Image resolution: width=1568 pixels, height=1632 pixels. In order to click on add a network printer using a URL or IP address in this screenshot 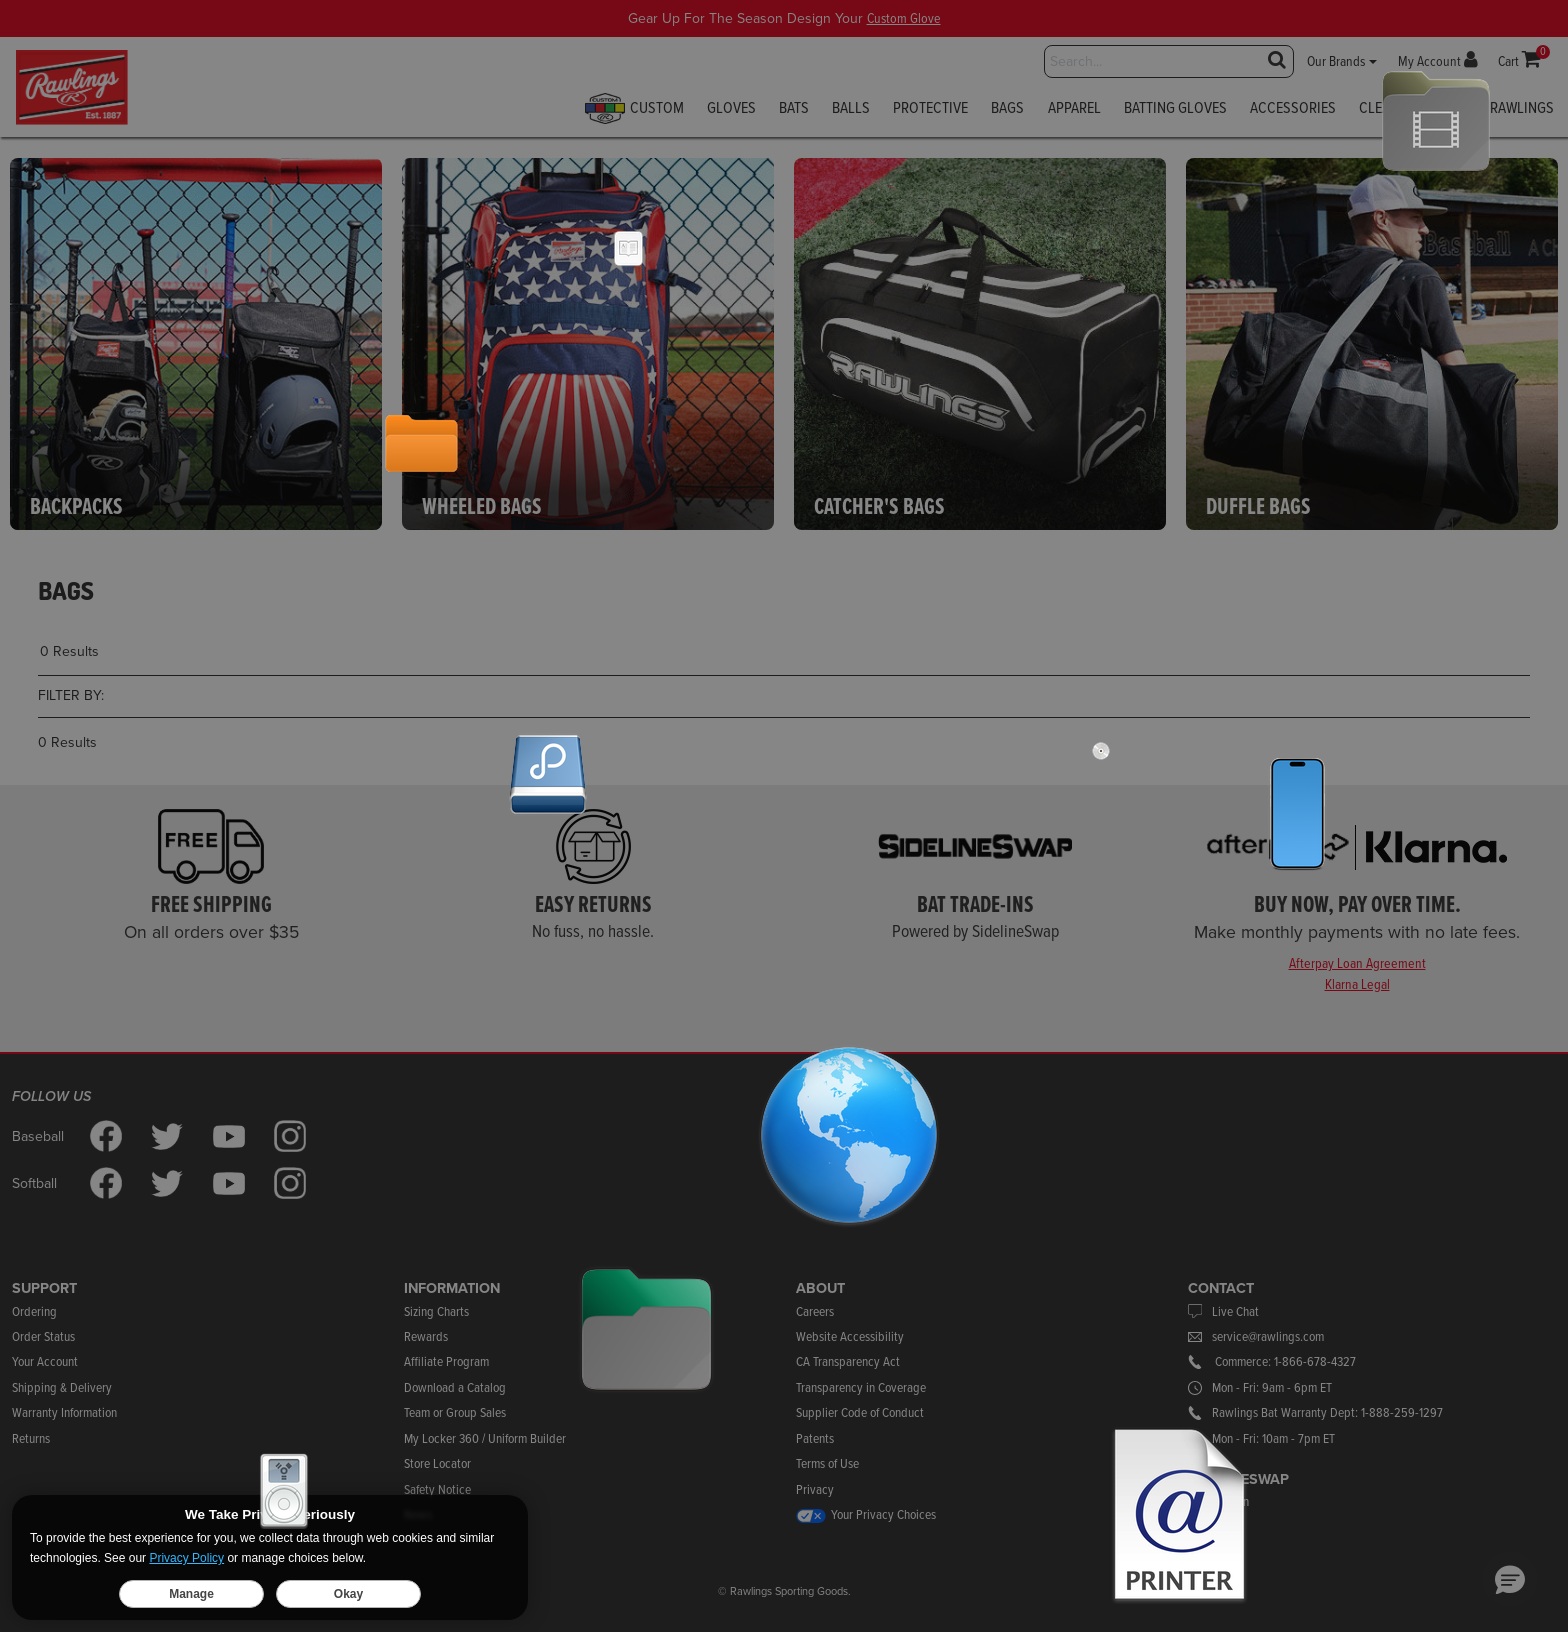, I will do `click(1179, 1518)`.